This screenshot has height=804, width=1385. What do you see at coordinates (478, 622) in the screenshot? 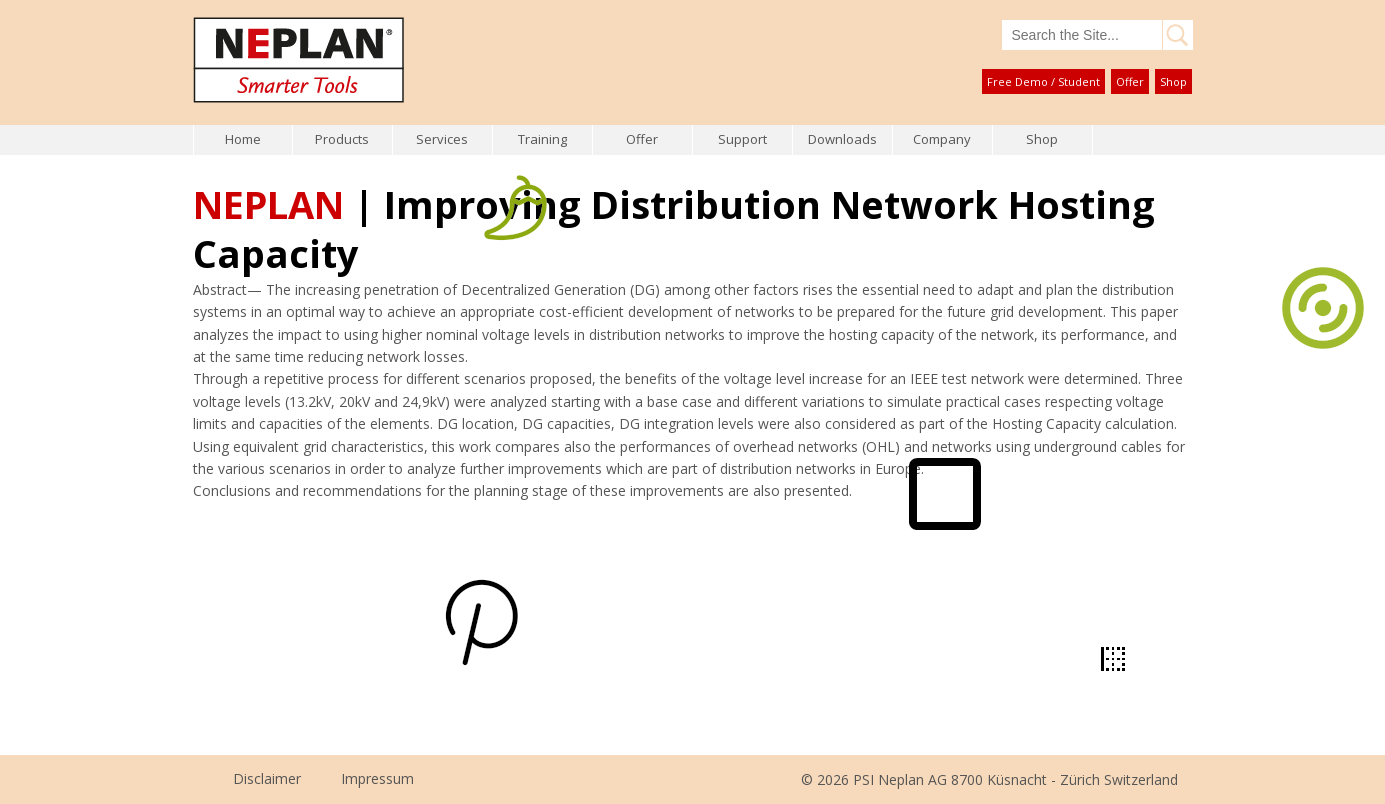
I see `open Pinterest app` at bounding box center [478, 622].